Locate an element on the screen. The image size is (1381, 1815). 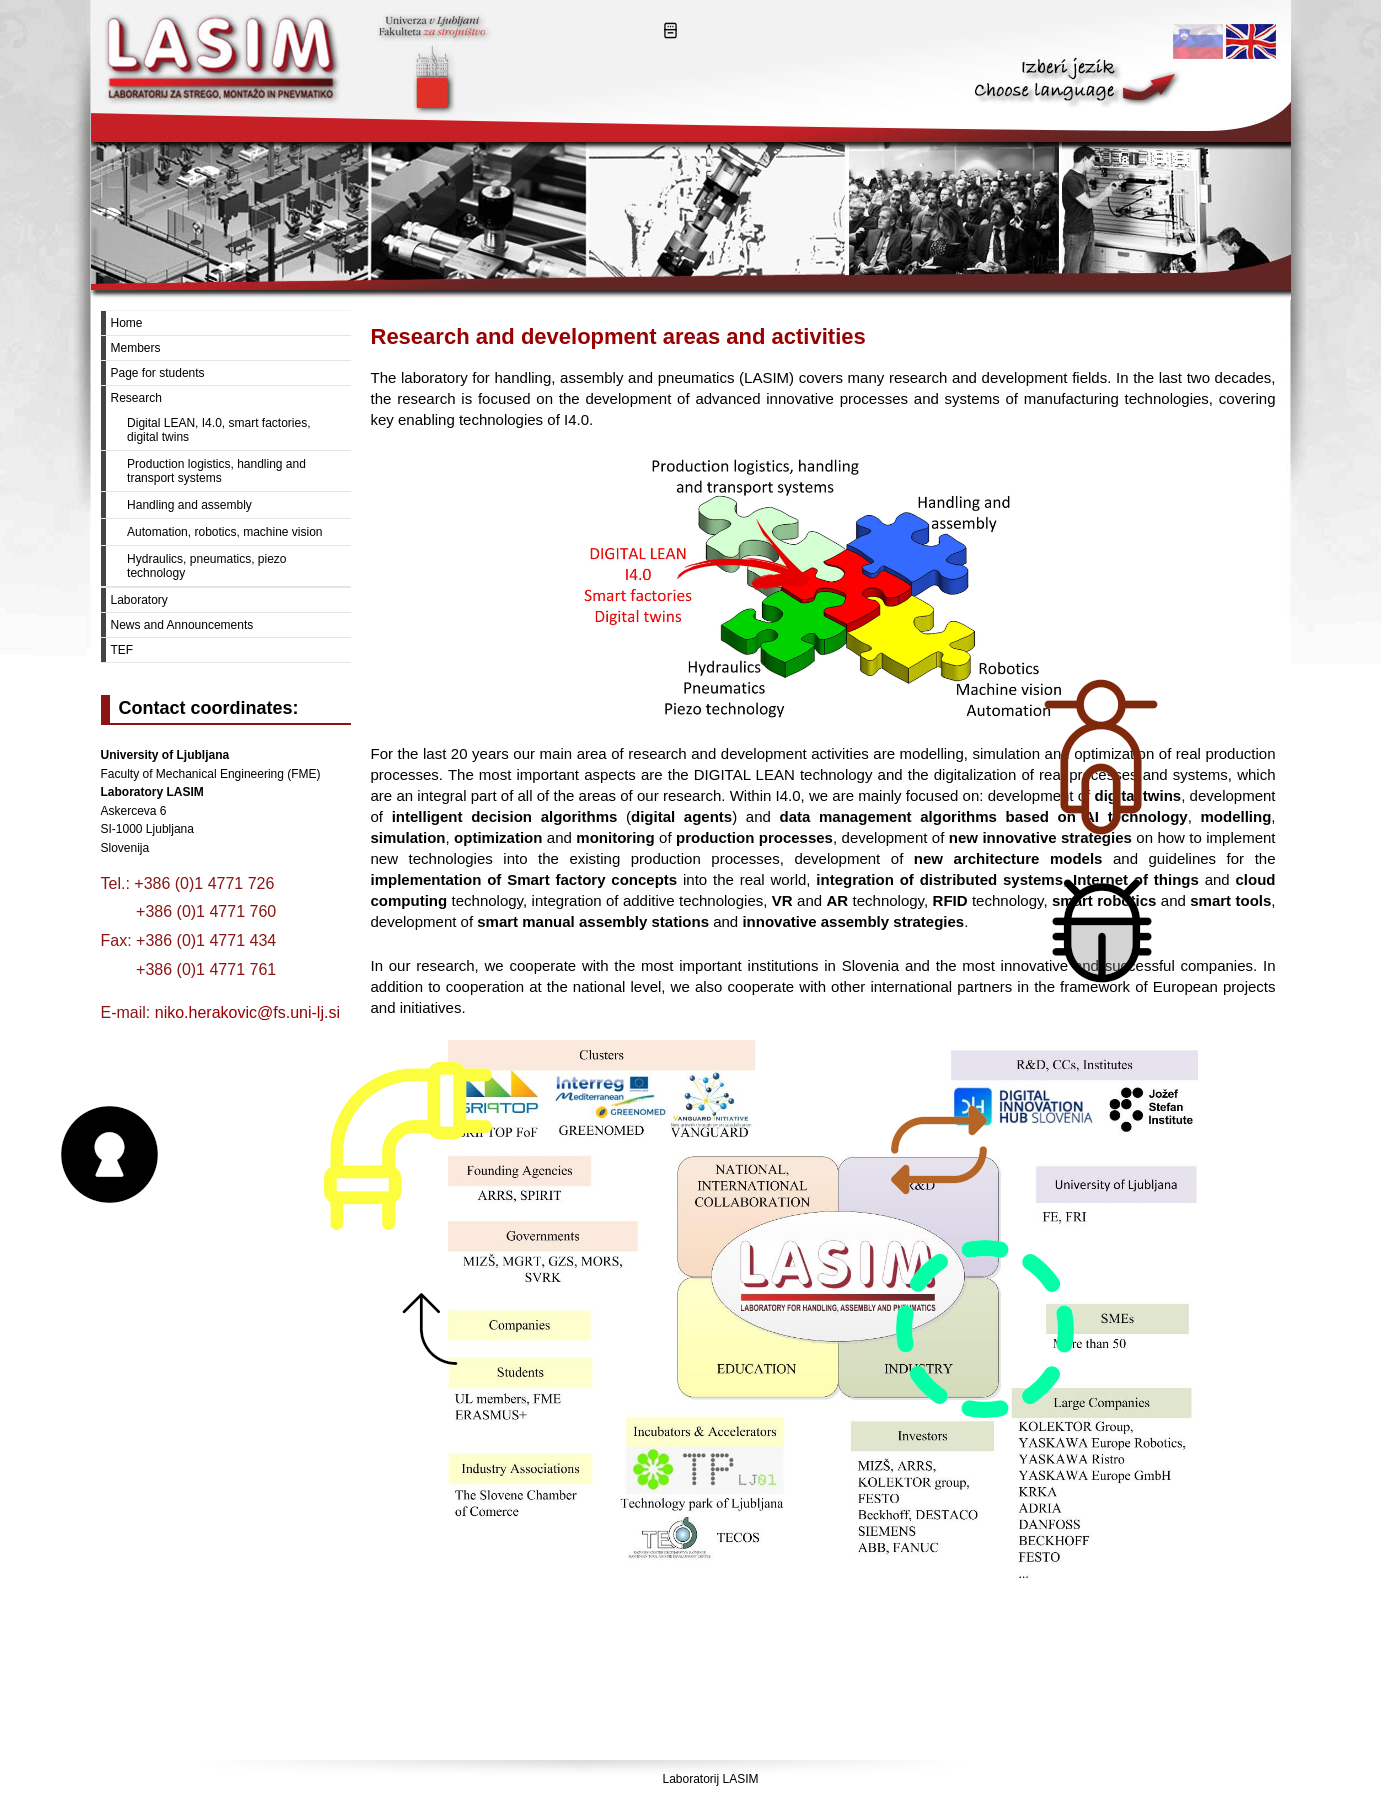
access cooking or kitchen appliances is located at coordinates (670, 30).